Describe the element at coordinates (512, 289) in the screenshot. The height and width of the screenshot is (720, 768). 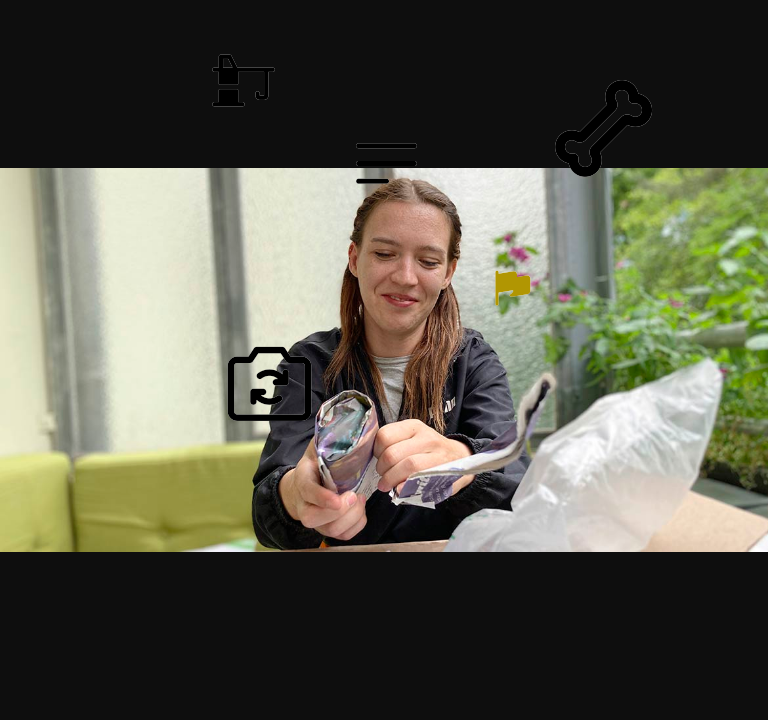
I see `report or flag a message` at that location.